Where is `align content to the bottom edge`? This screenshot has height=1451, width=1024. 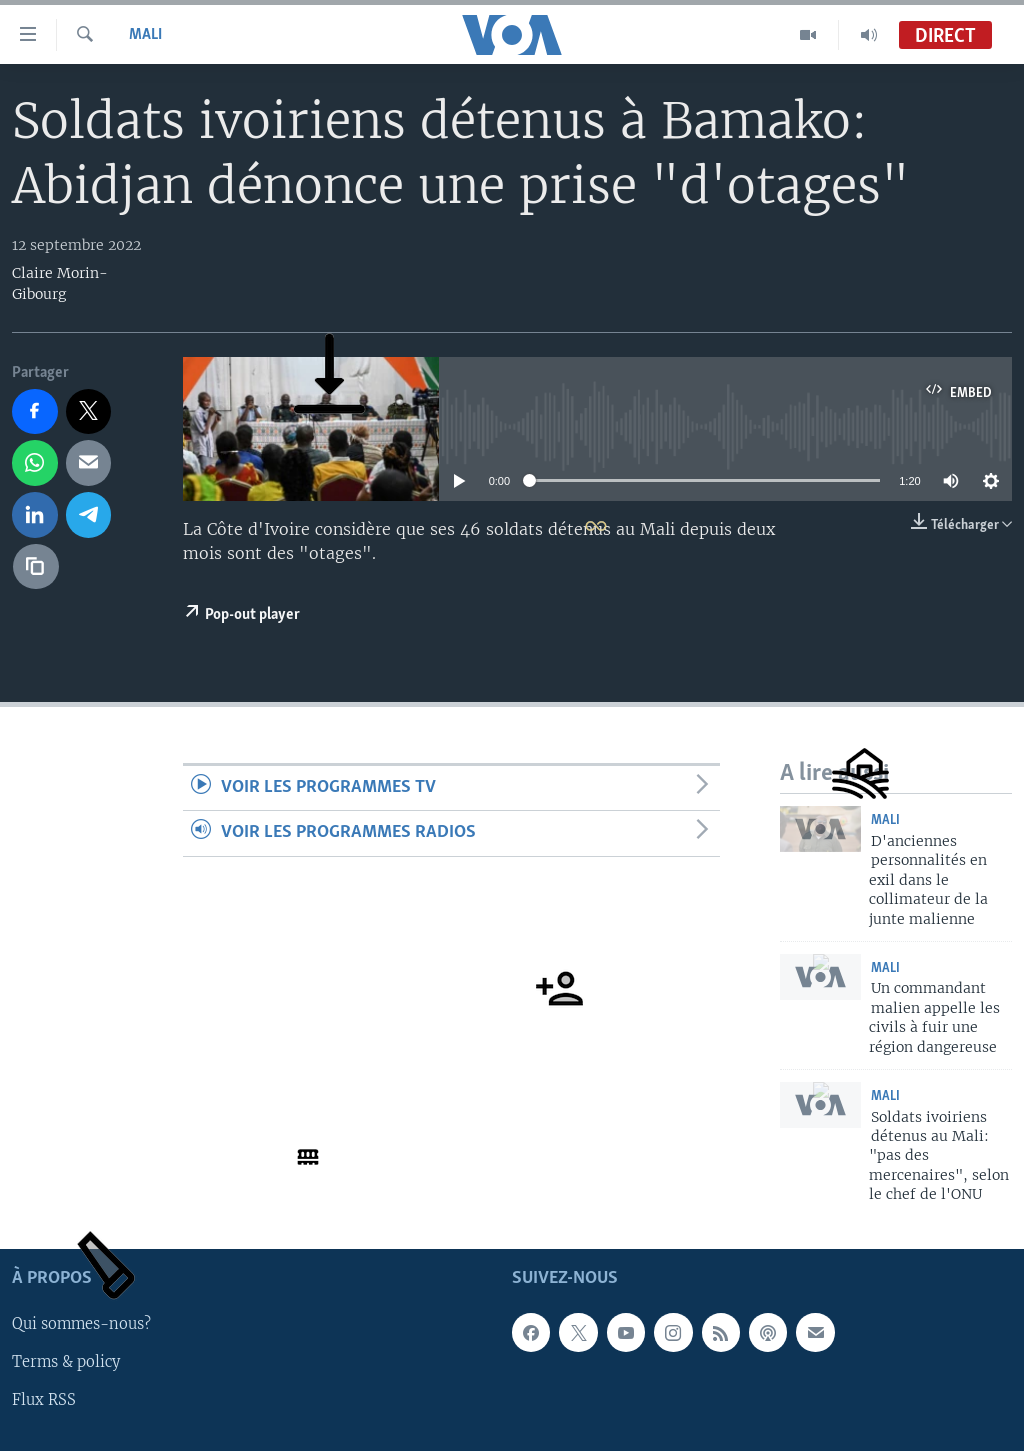
align content to the bottom edge is located at coordinates (329, 373).